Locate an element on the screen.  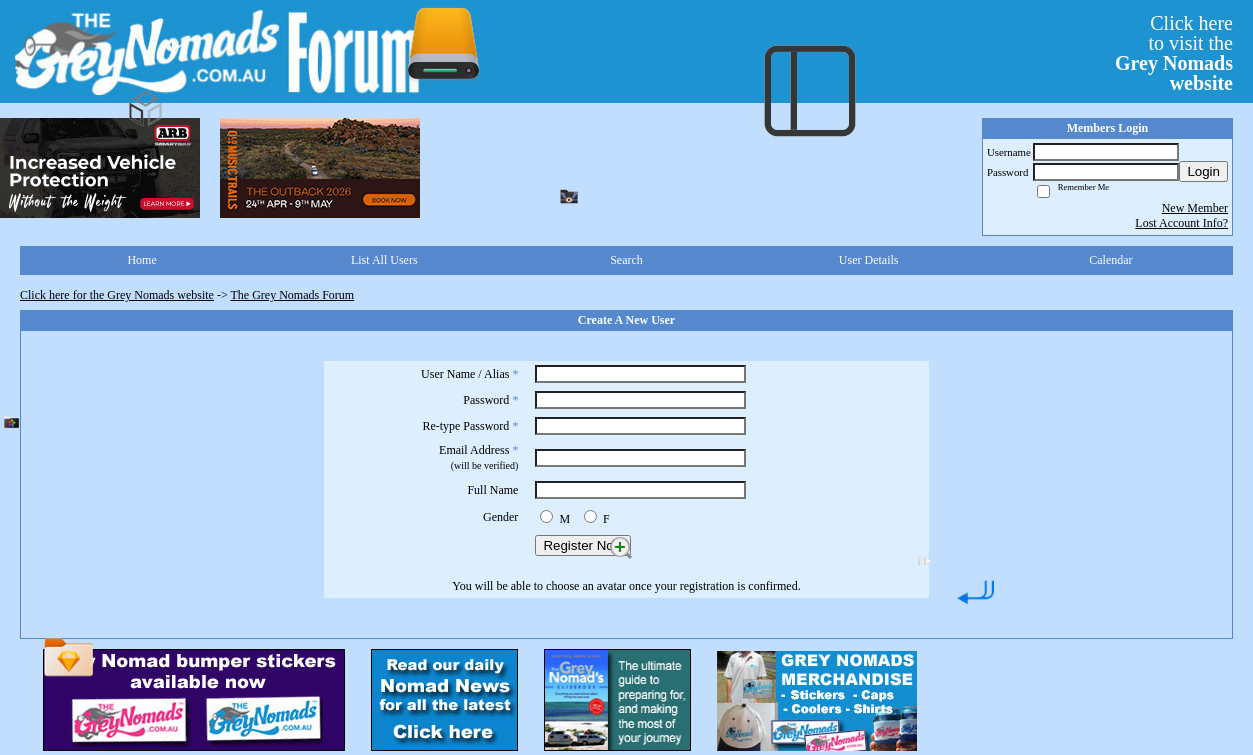
open folder containing Sketch design files is located at coordinates (68, 658).